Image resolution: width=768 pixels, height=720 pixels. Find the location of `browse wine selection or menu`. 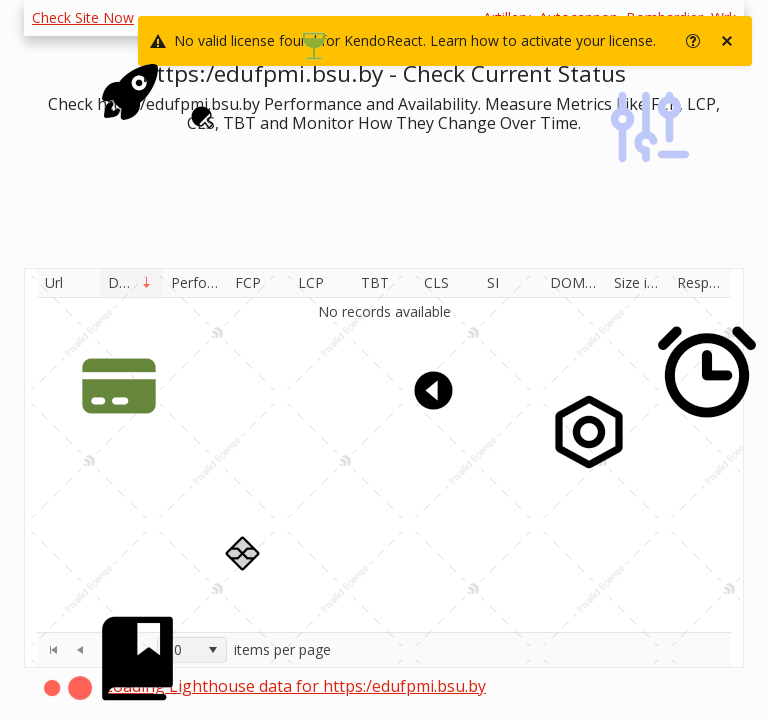

browse wine selection or menu is located at coordinates (314, 46).